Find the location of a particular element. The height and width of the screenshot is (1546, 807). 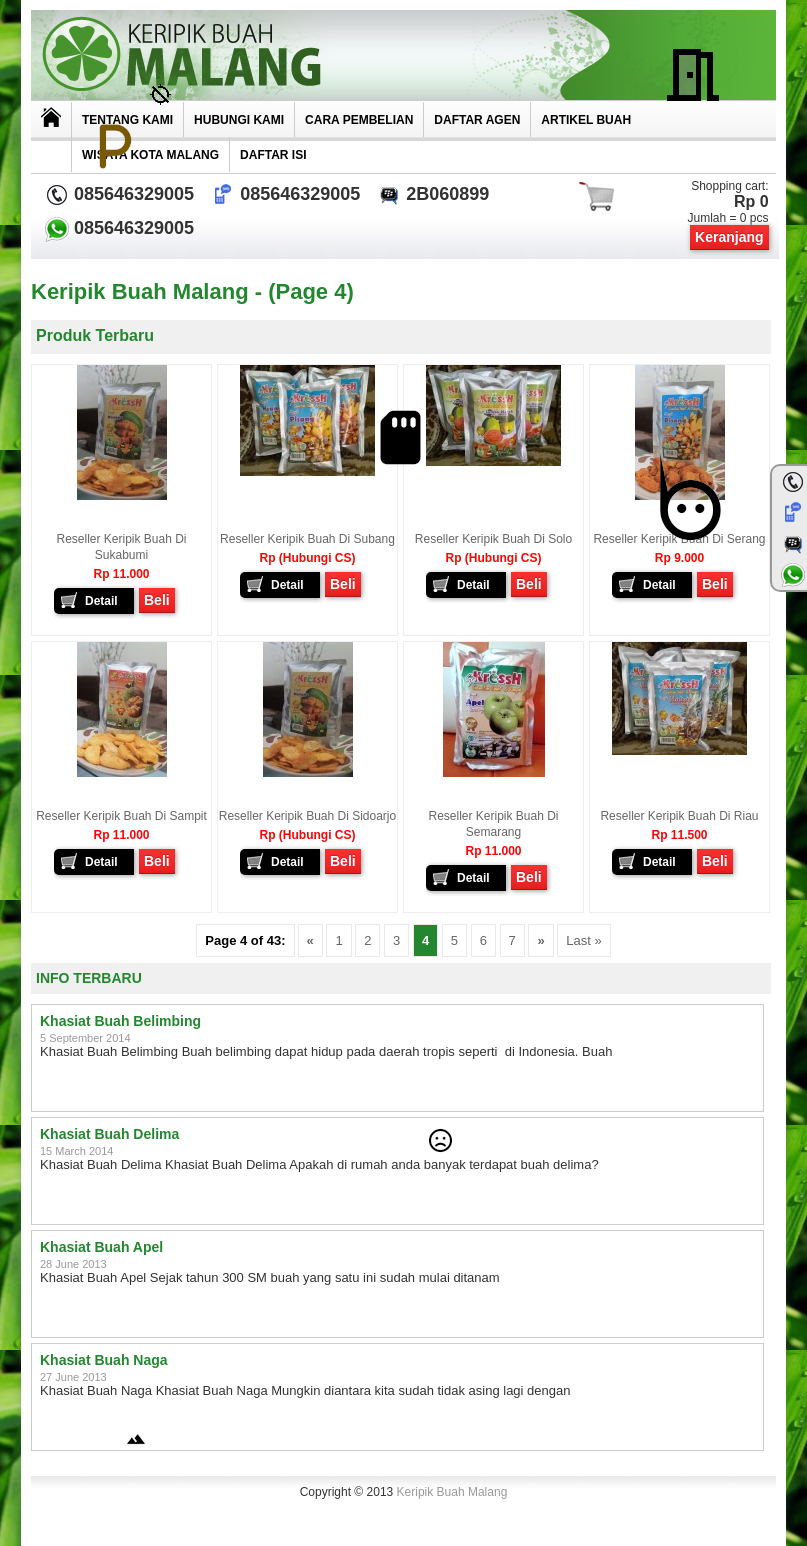

access external storage is located at coordinates (400, 437).